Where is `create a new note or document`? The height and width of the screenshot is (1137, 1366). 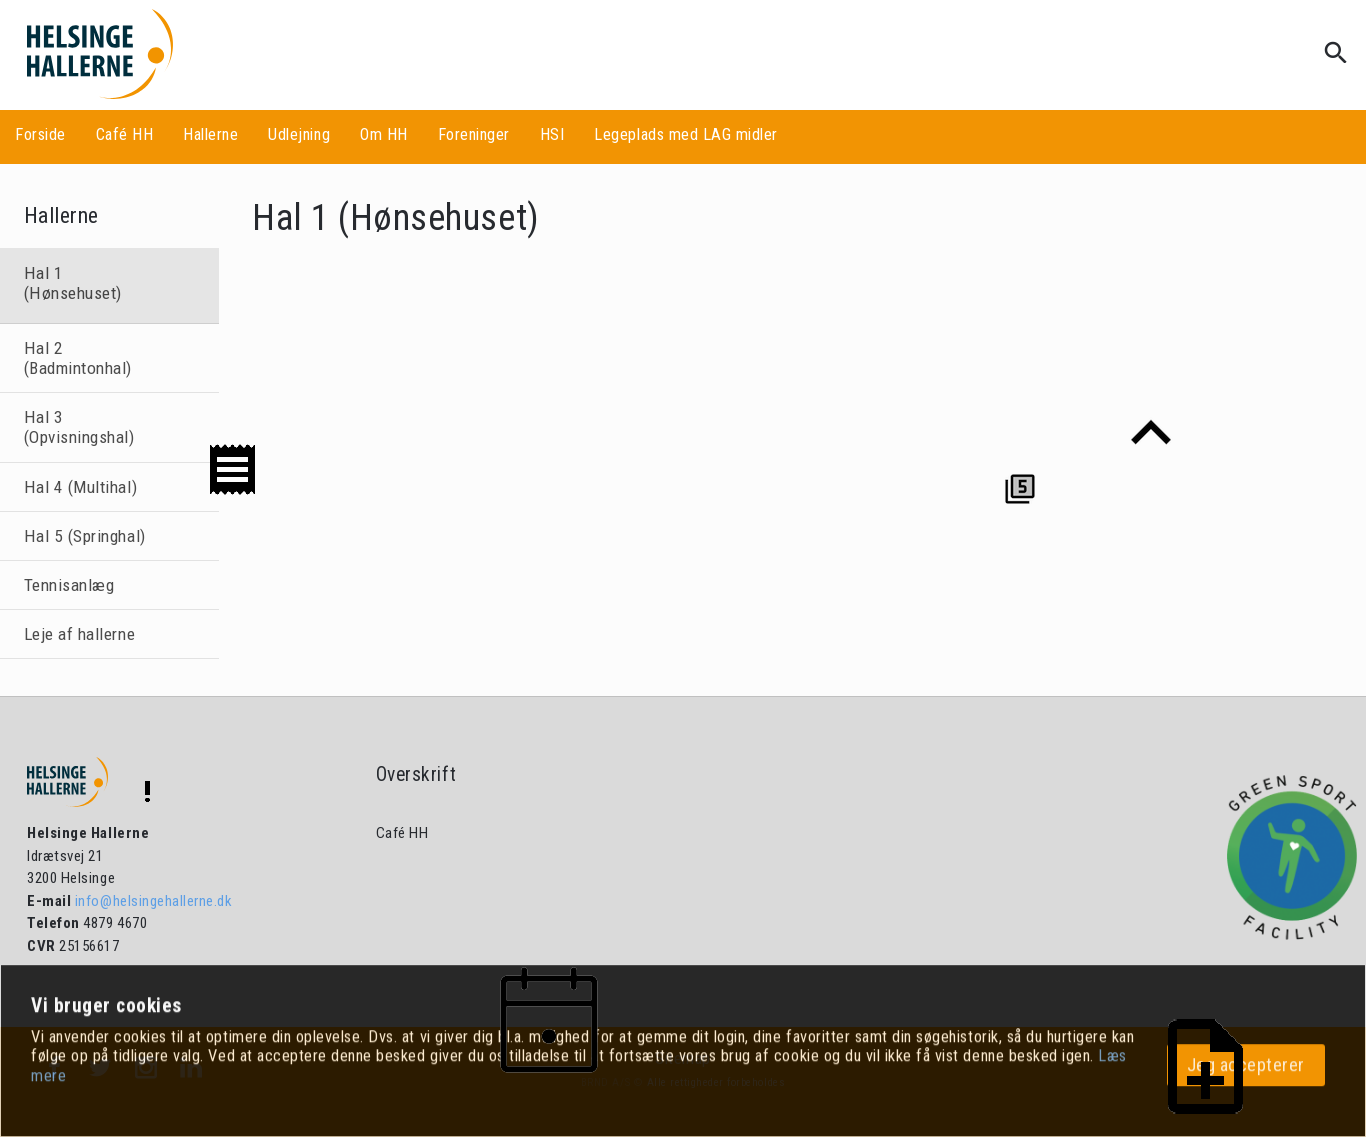 create a new note or document is located at coordinates (1205, 1066).